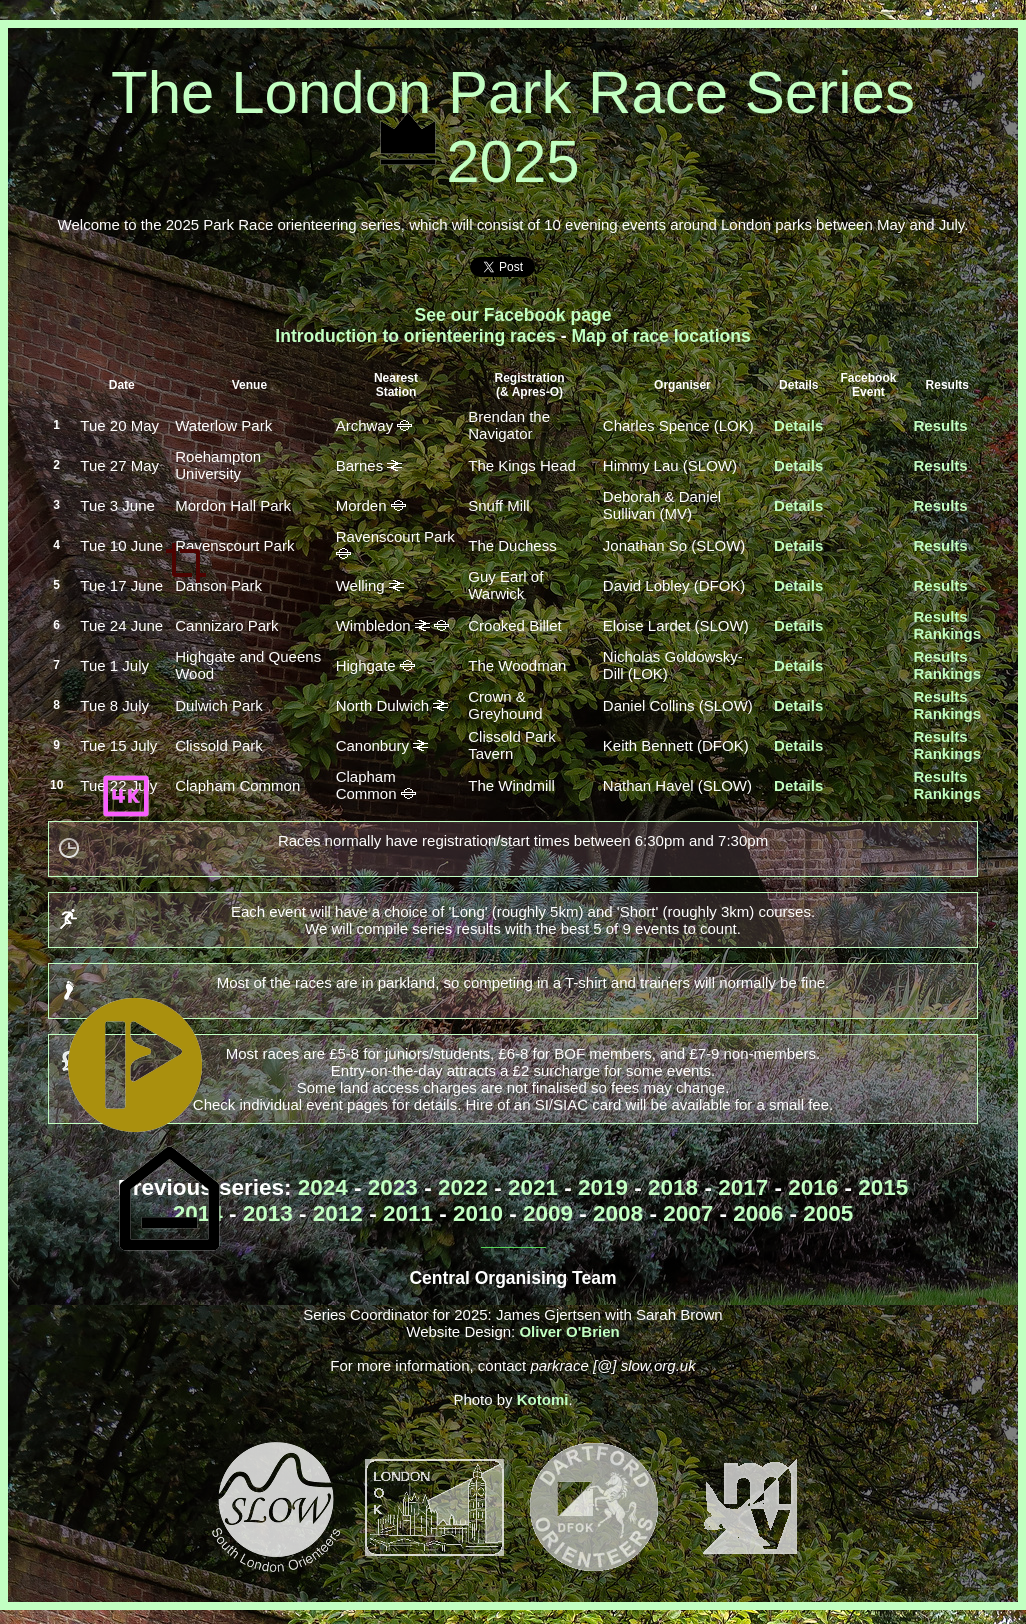 The width and height of the screenshot is (1026, 1624). What do you see at coordinates (135, 1065) in the screenshot?
I see `open picarto.tv streaming platform` at bounding box center [135, 1065].